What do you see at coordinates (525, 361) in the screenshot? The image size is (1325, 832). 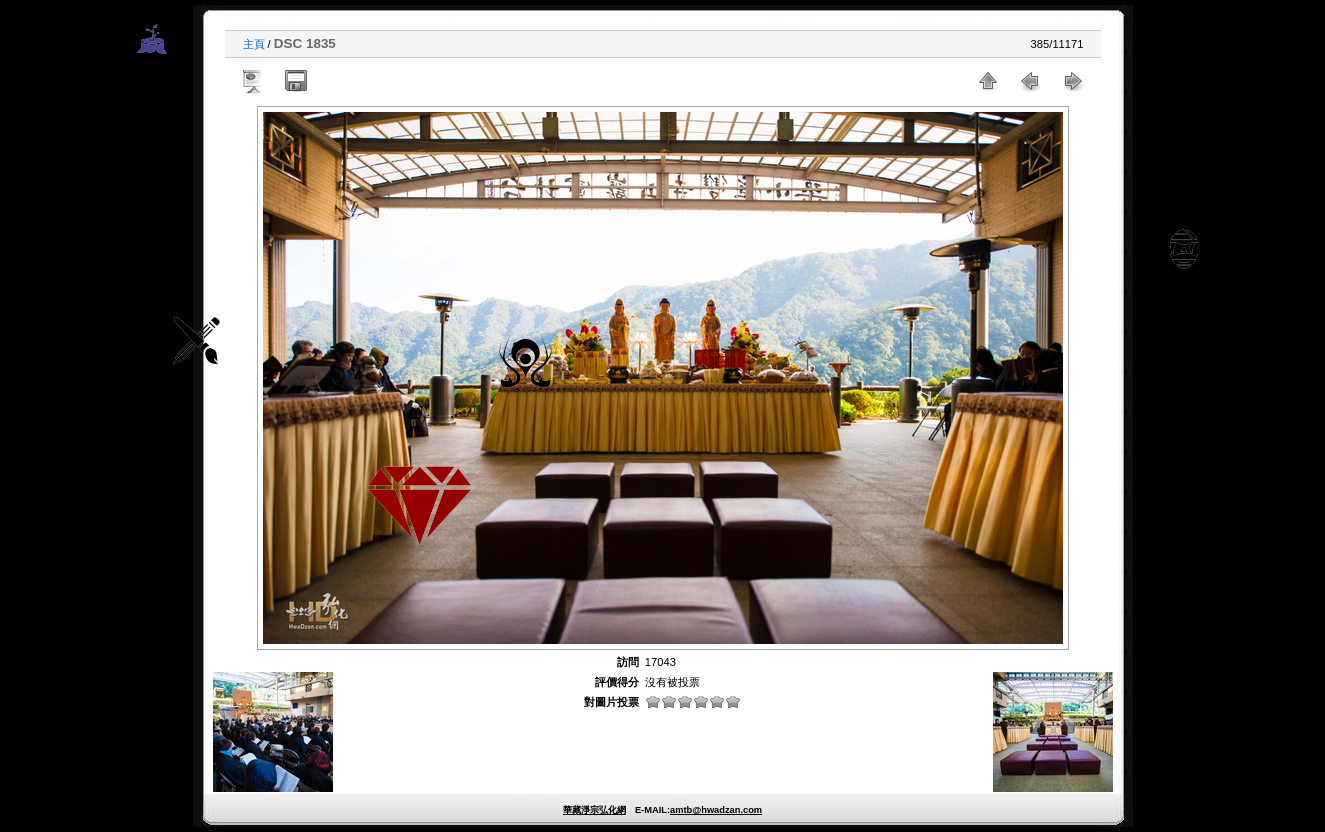 I see `decorative emblem or crest for a fantasy game guild` at bounding box center [525, 361].